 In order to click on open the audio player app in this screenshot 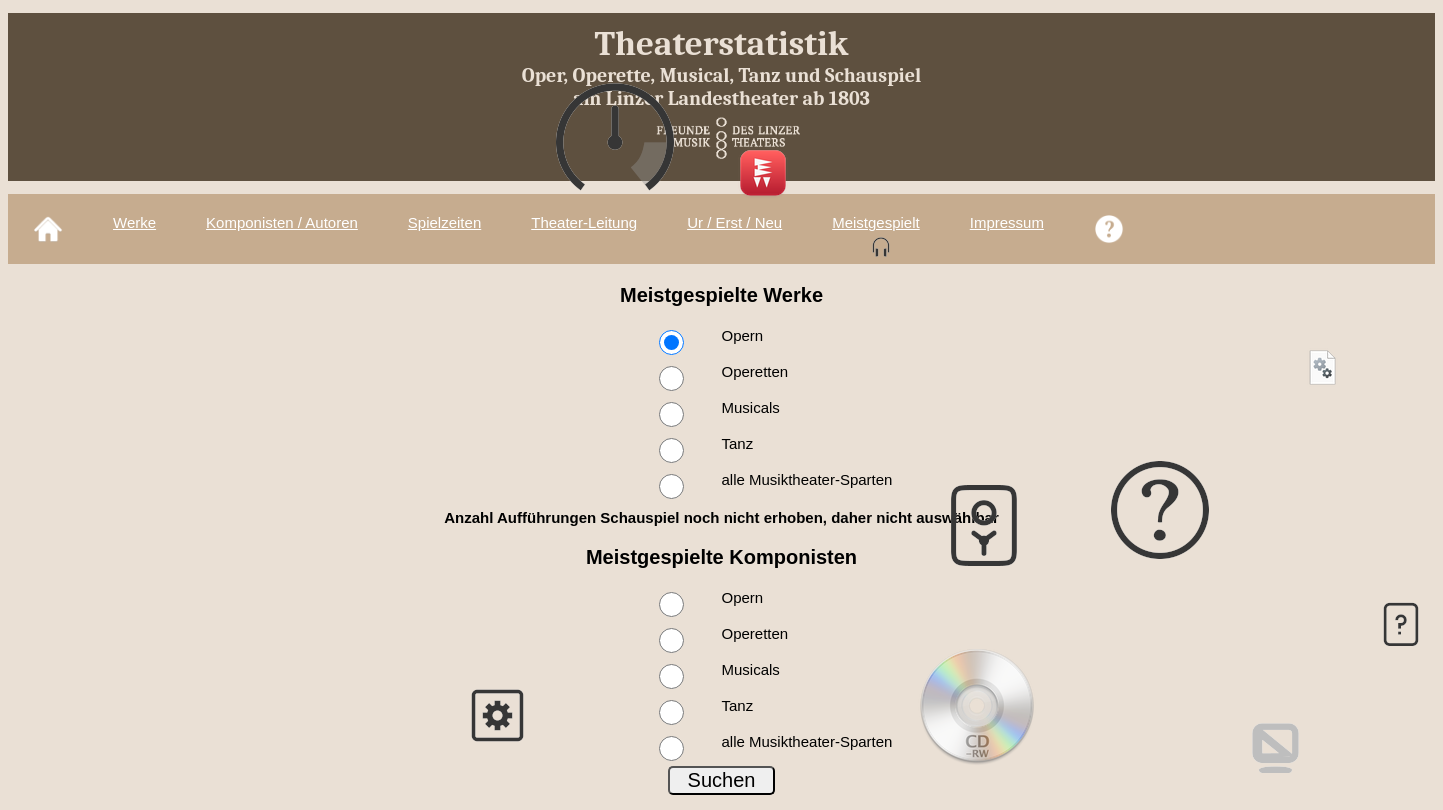, I will do `click(881, 247)`.